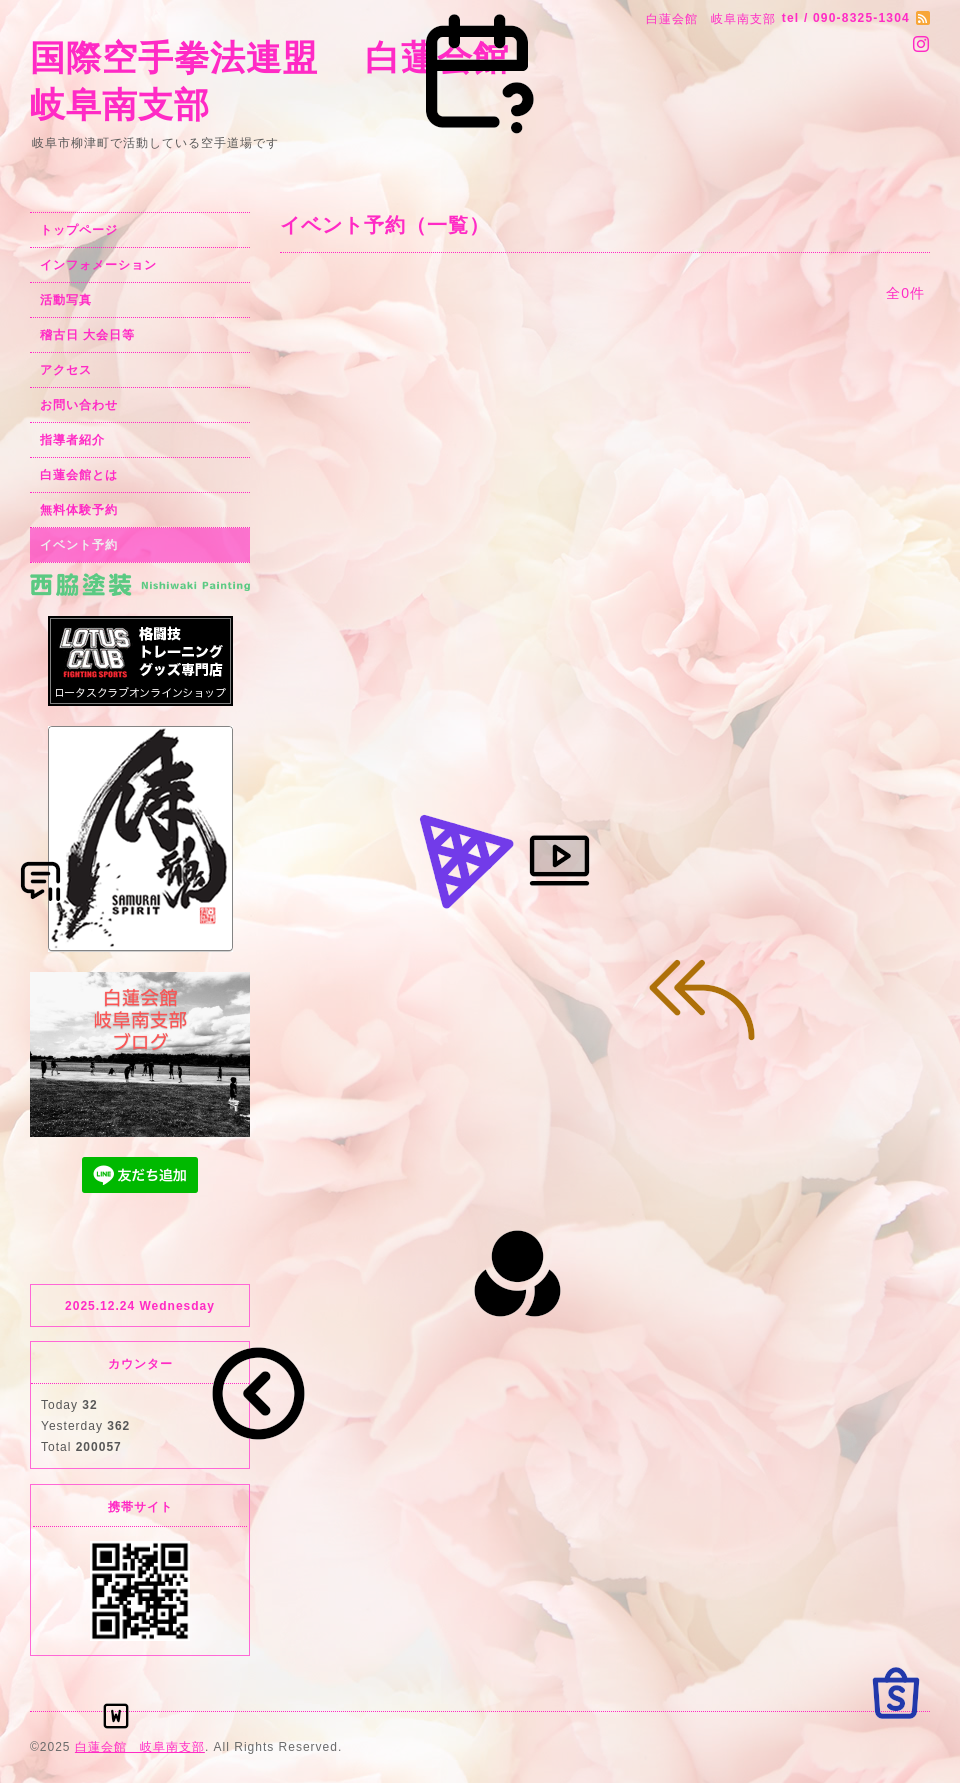 This screenshot has height=1783, width=960. What do you see at coordinates (464, 859) in the screenshot?
I see `three.js library or 3D graphics project` at bounding box center [464, 859].